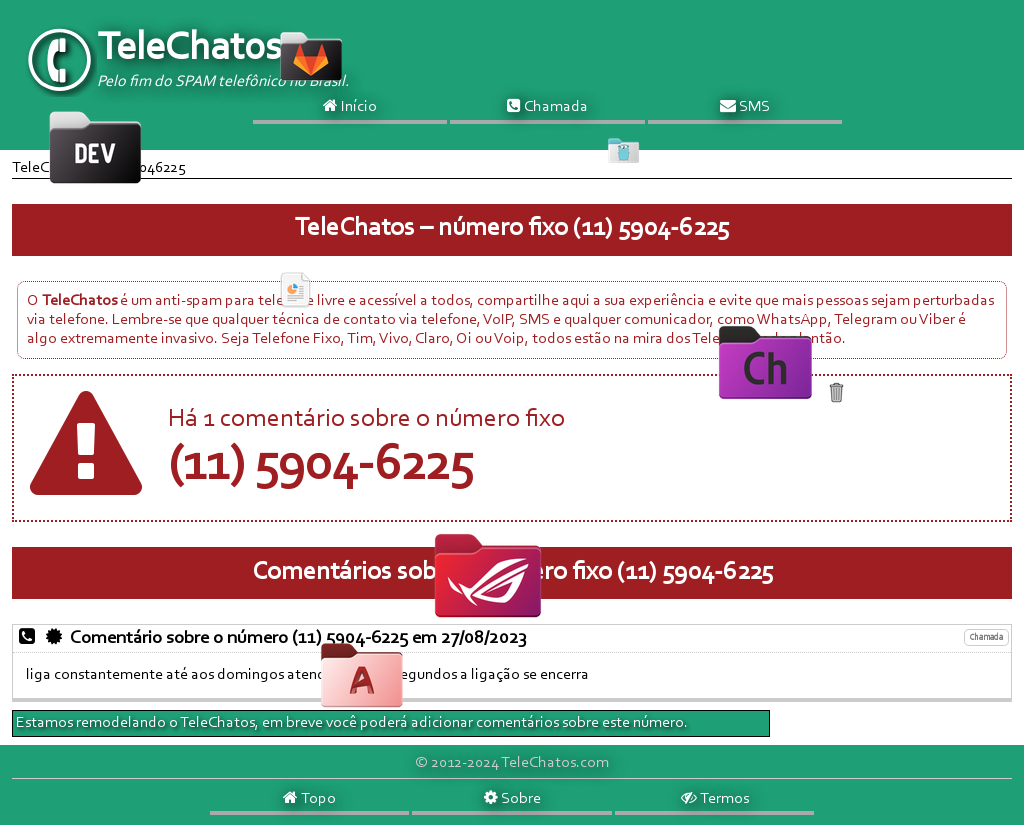  What do you see at coordinates (311, 58) in the screenshot?
I see `folder containing GitLab projects or repositories` at bounding box center [311, 58].